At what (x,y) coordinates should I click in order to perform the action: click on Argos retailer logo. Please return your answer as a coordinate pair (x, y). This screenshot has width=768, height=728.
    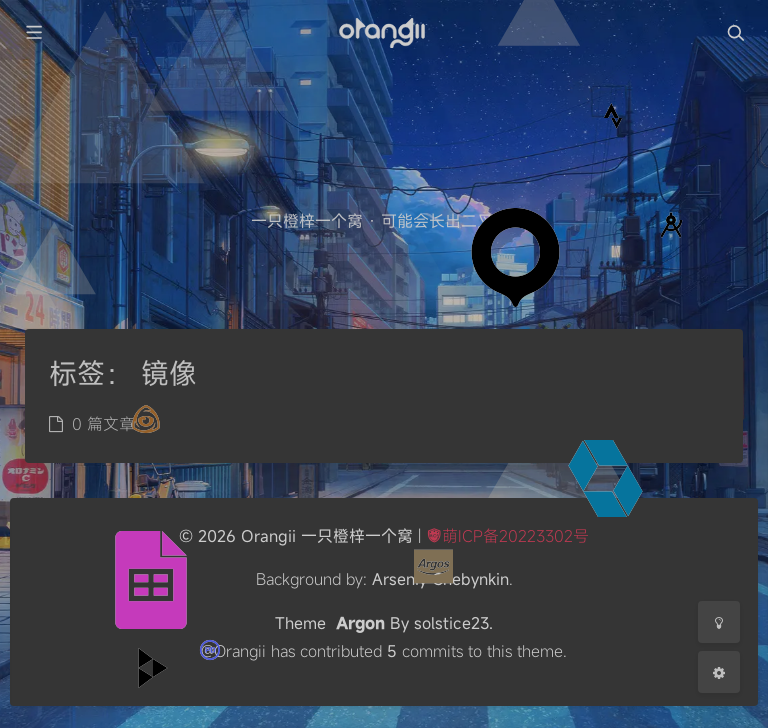
    Looking at the image, I should click on (433, 566).